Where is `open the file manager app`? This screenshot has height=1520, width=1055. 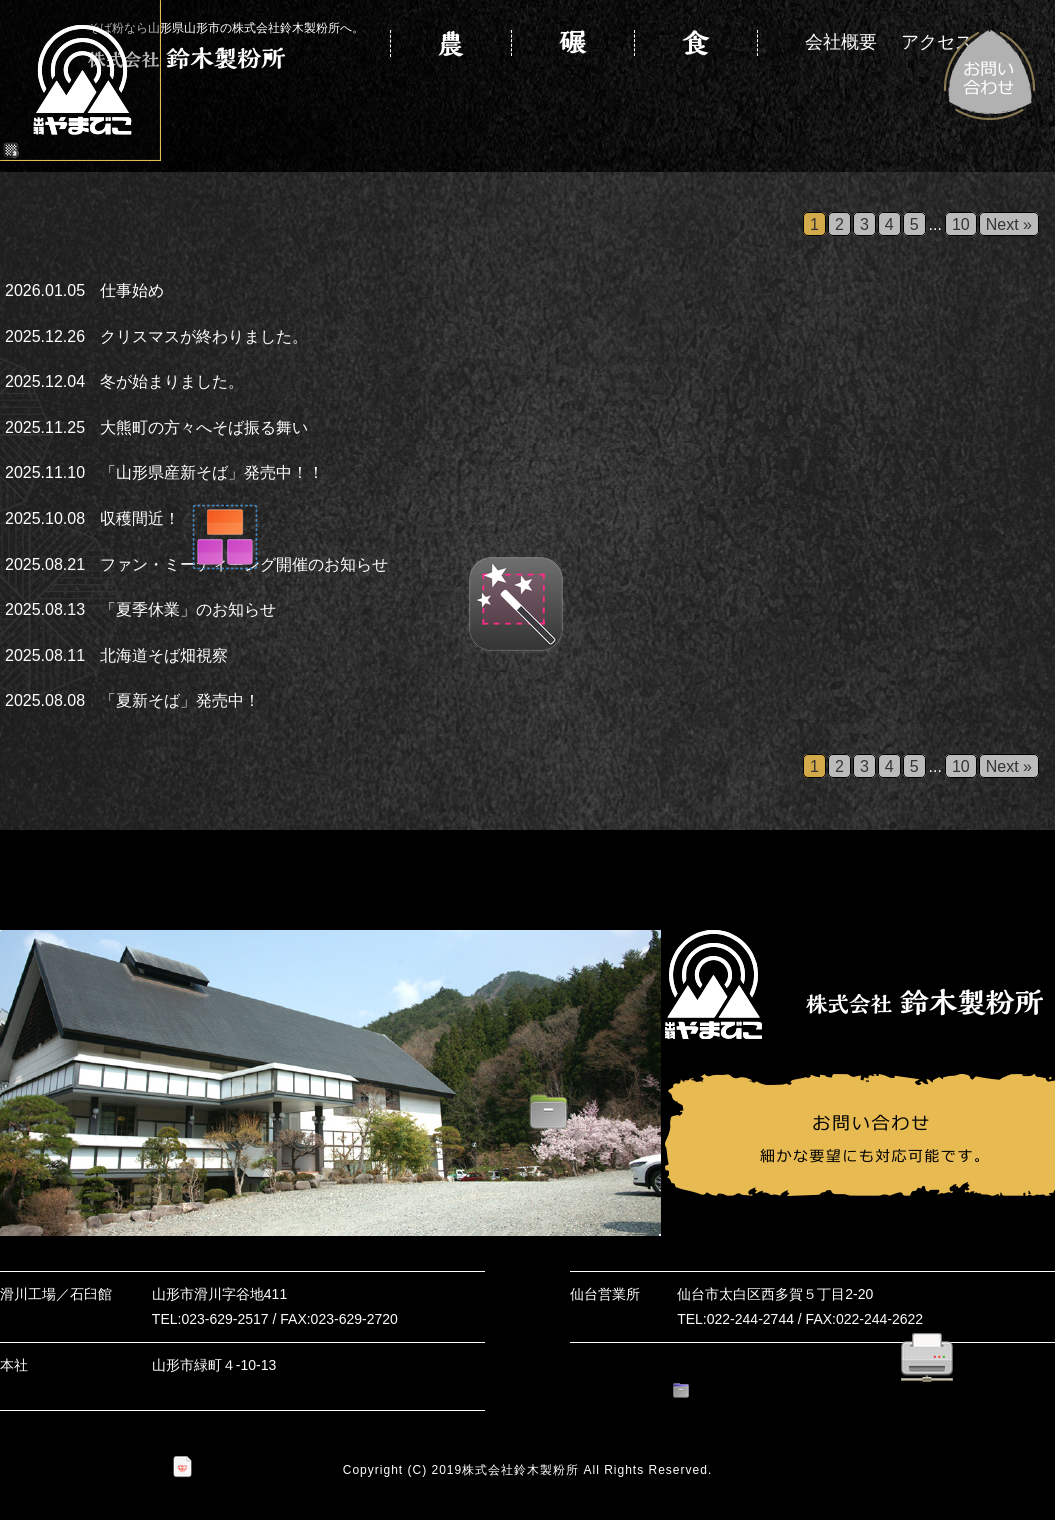 open the file manager app is located at coordinates (548, 1111).